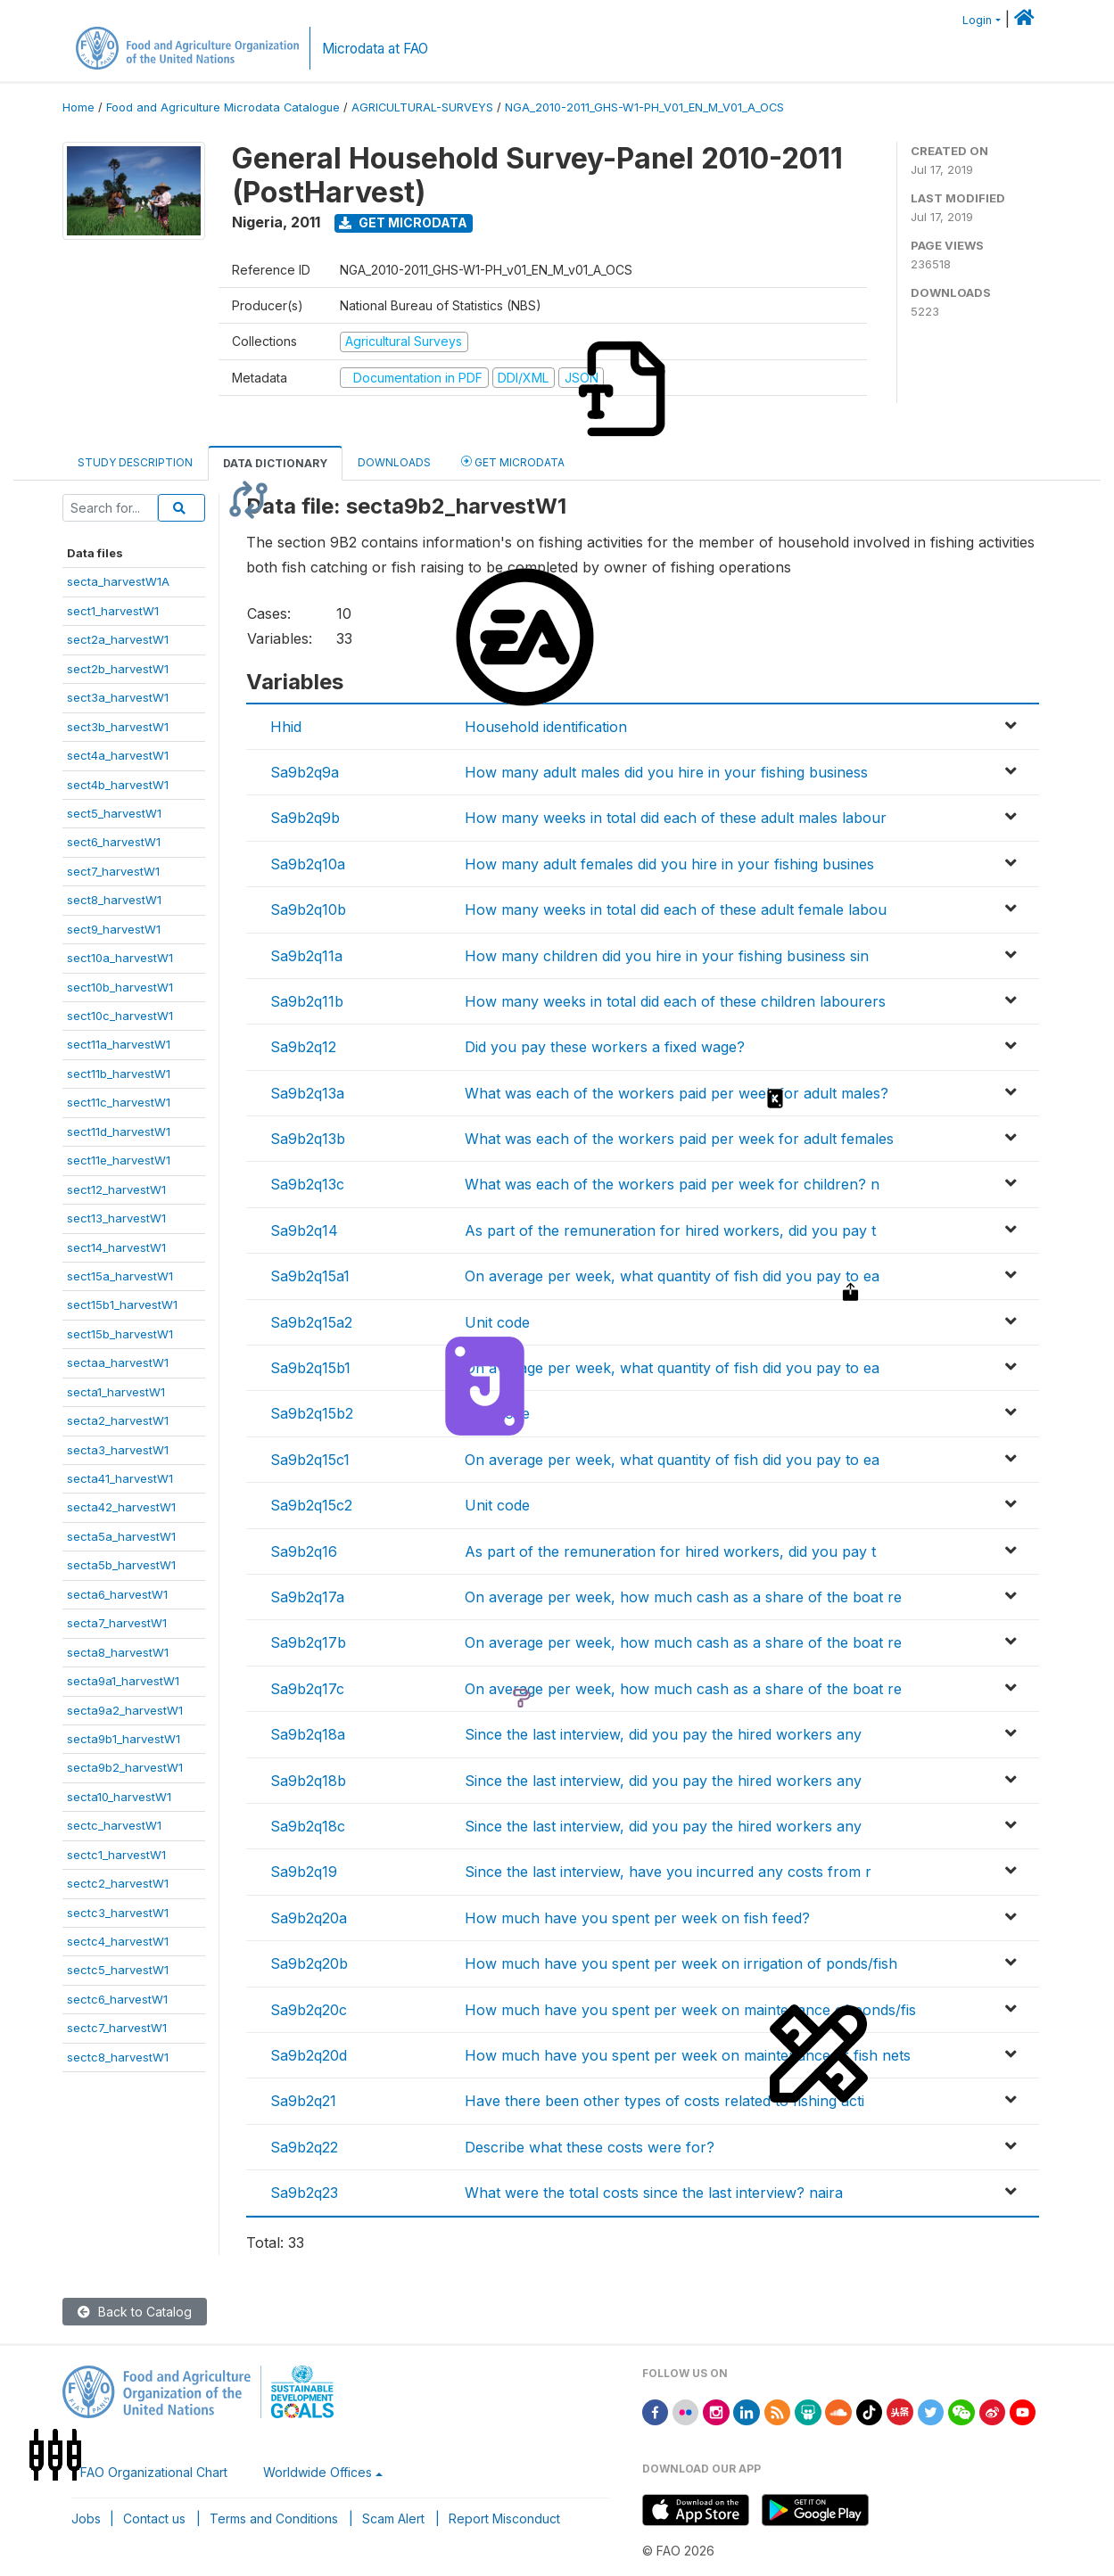 This screenshot has height=2576, width=1114. Describe the element at coordinates (484, 1386) in the screenshot. I see `jack playing card in a card game app` at that location.